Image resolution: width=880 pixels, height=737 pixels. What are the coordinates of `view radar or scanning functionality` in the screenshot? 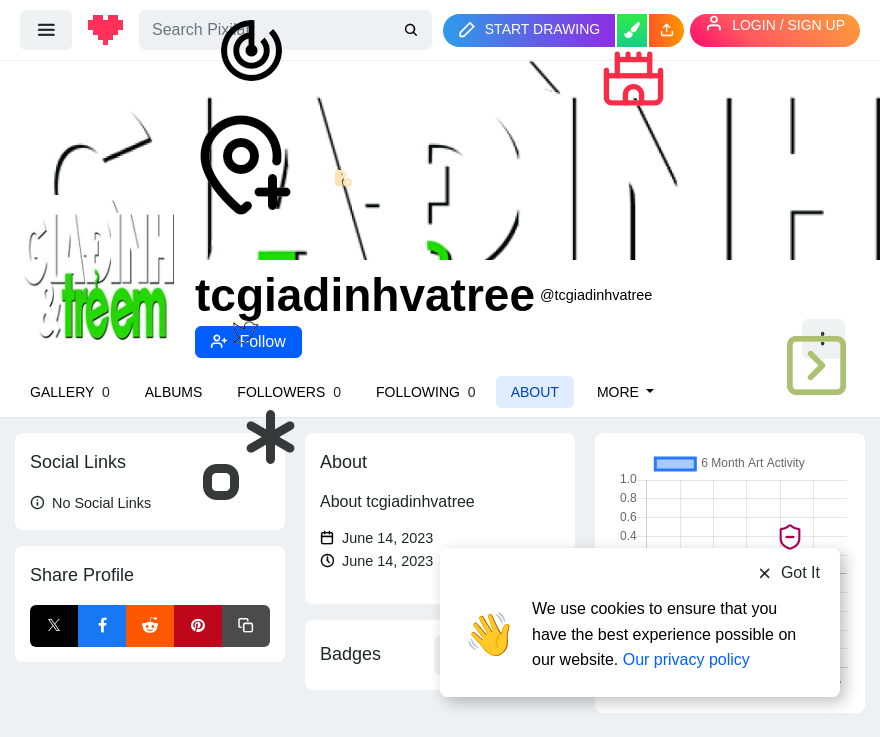 It's located at (251, 50).